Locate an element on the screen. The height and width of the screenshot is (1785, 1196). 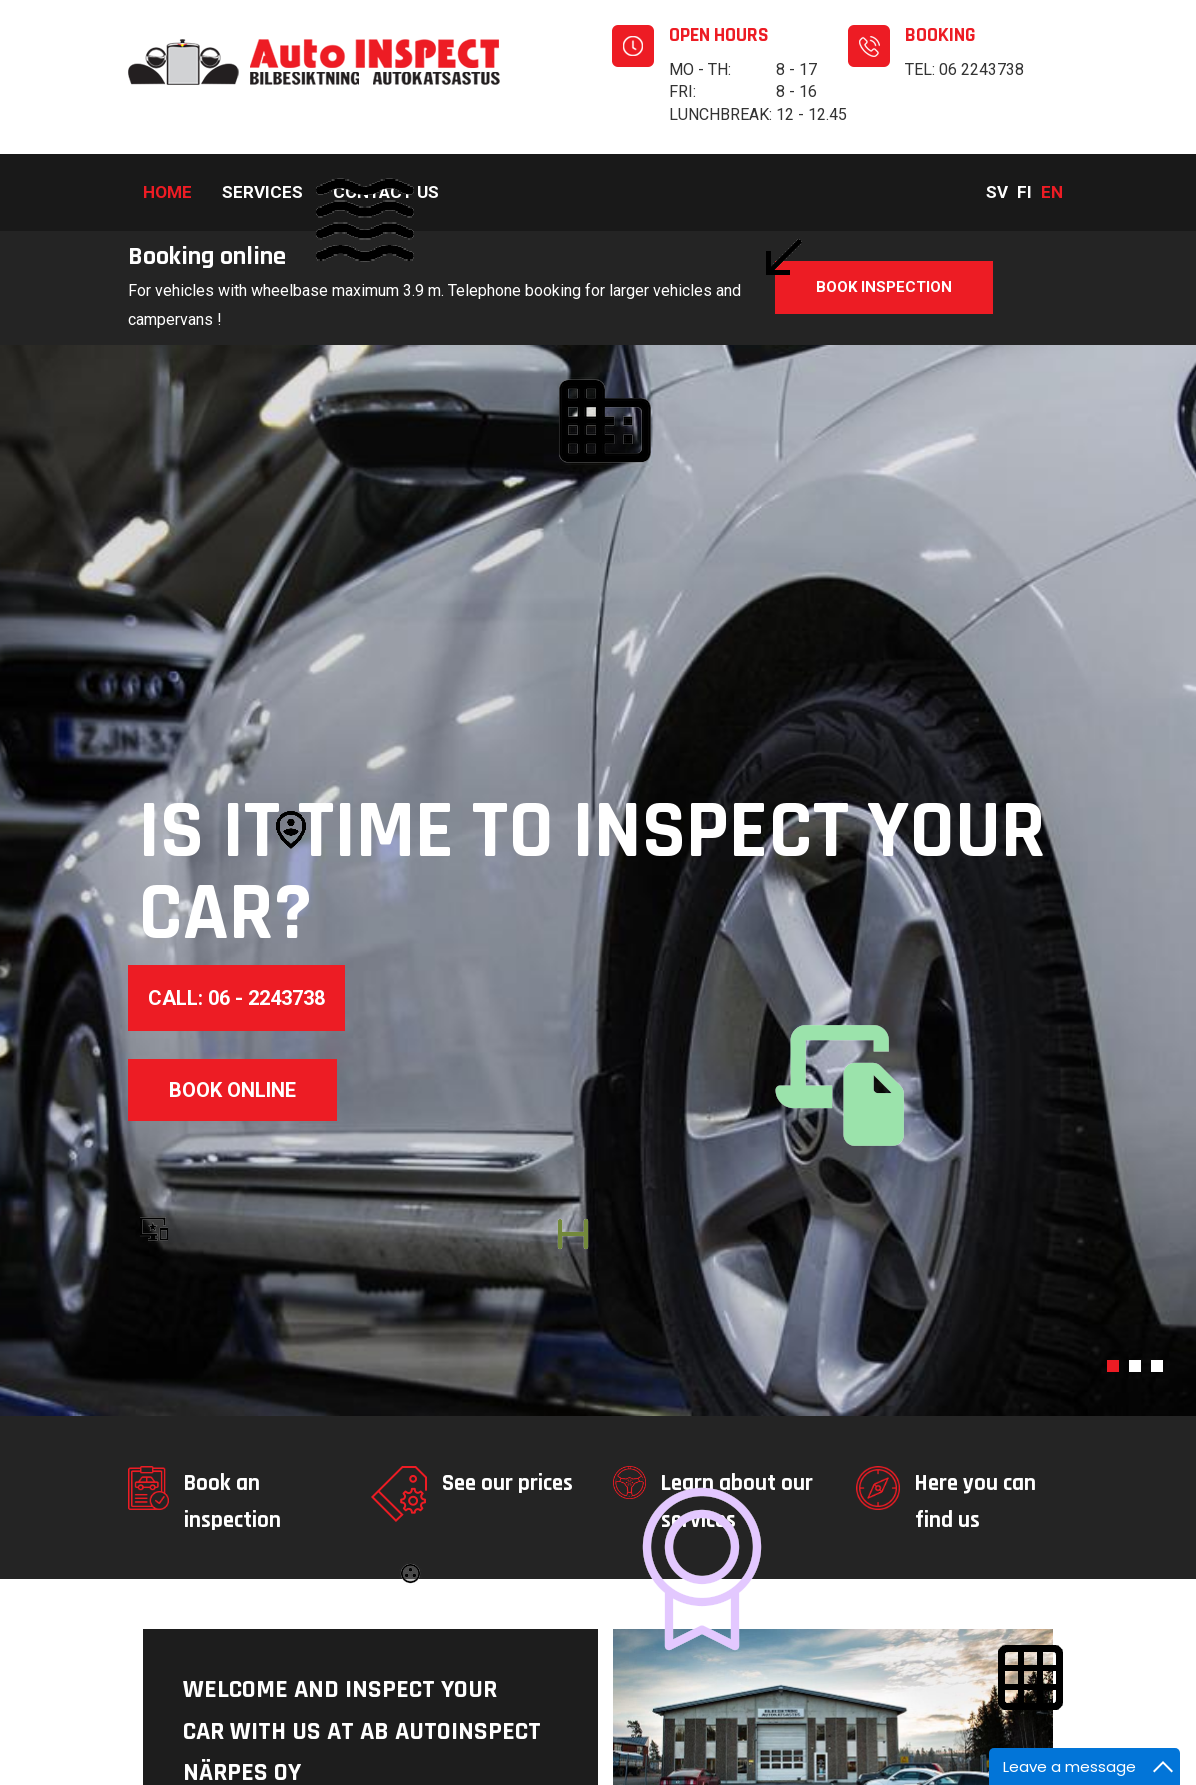
view someone's current location is located at coordinates (291, 830).